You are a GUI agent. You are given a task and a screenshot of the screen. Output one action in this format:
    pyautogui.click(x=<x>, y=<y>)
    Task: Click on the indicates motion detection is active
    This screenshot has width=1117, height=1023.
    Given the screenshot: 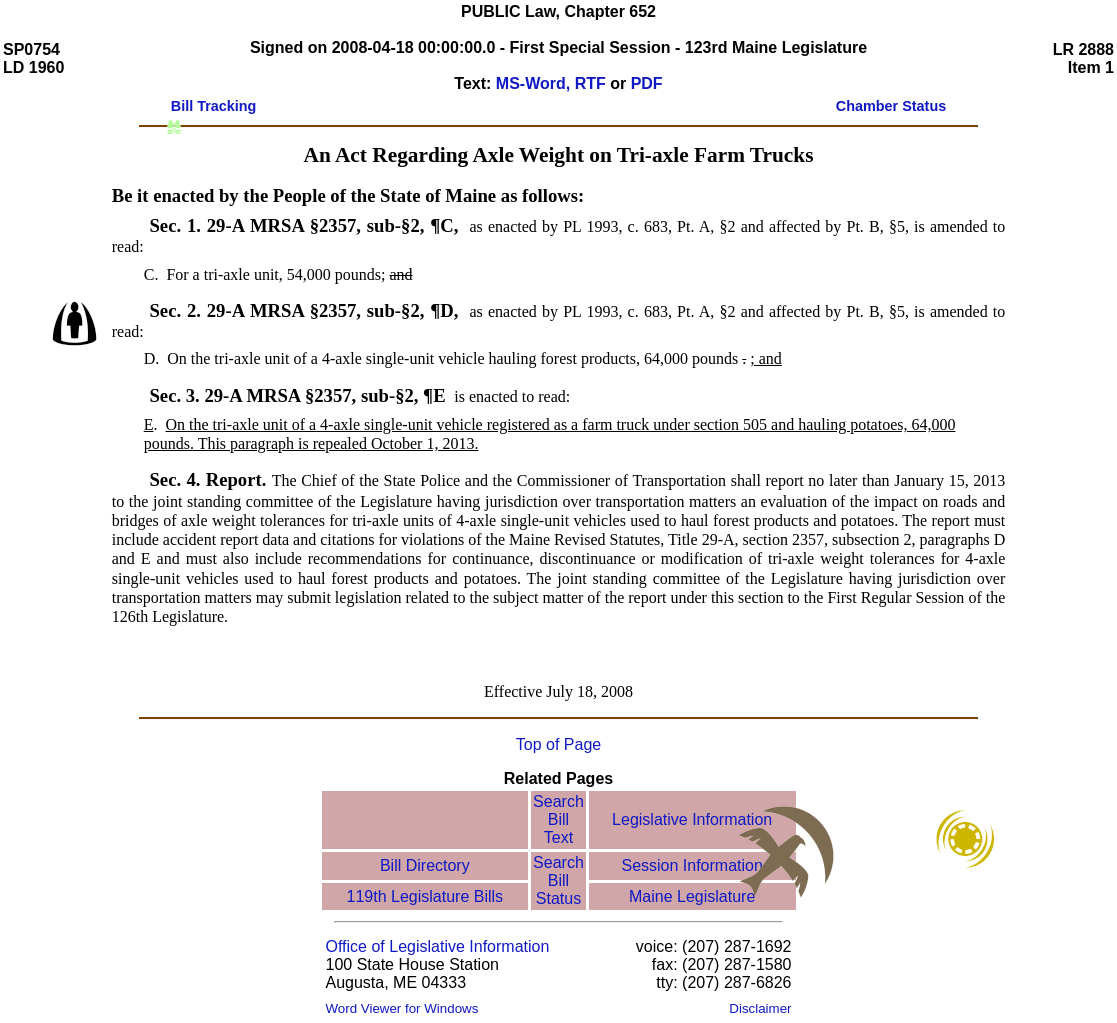 What is the action you would take?
    pyautogui.click(x=965, y=839)
    